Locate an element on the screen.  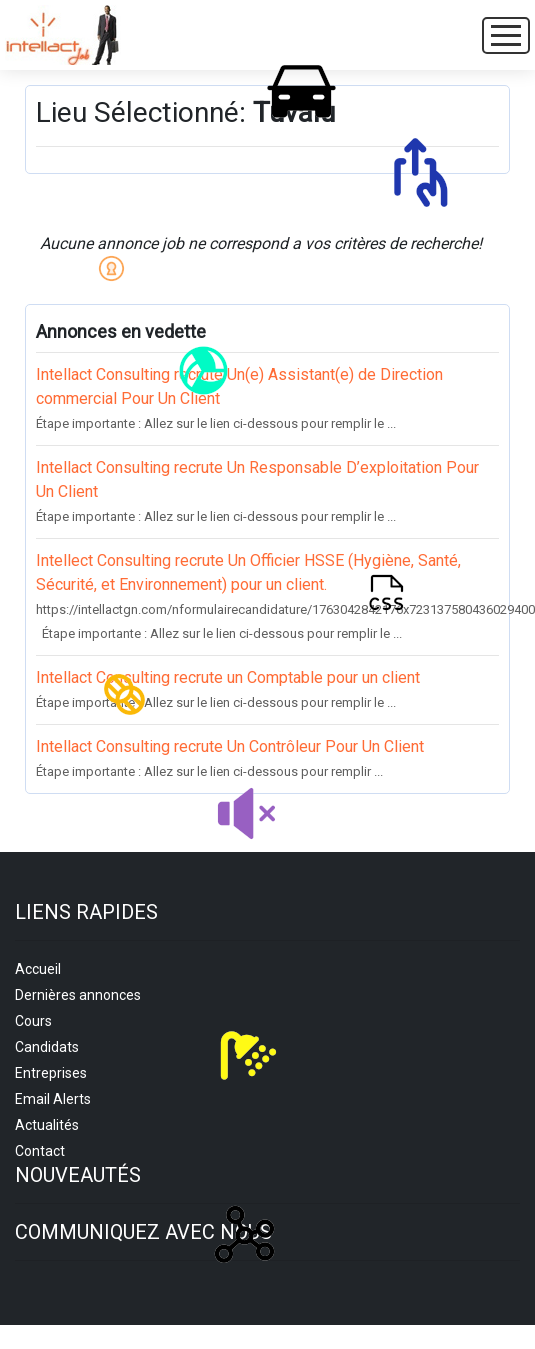
access volleyball or beach sports content is located at coordinates (203, 370).